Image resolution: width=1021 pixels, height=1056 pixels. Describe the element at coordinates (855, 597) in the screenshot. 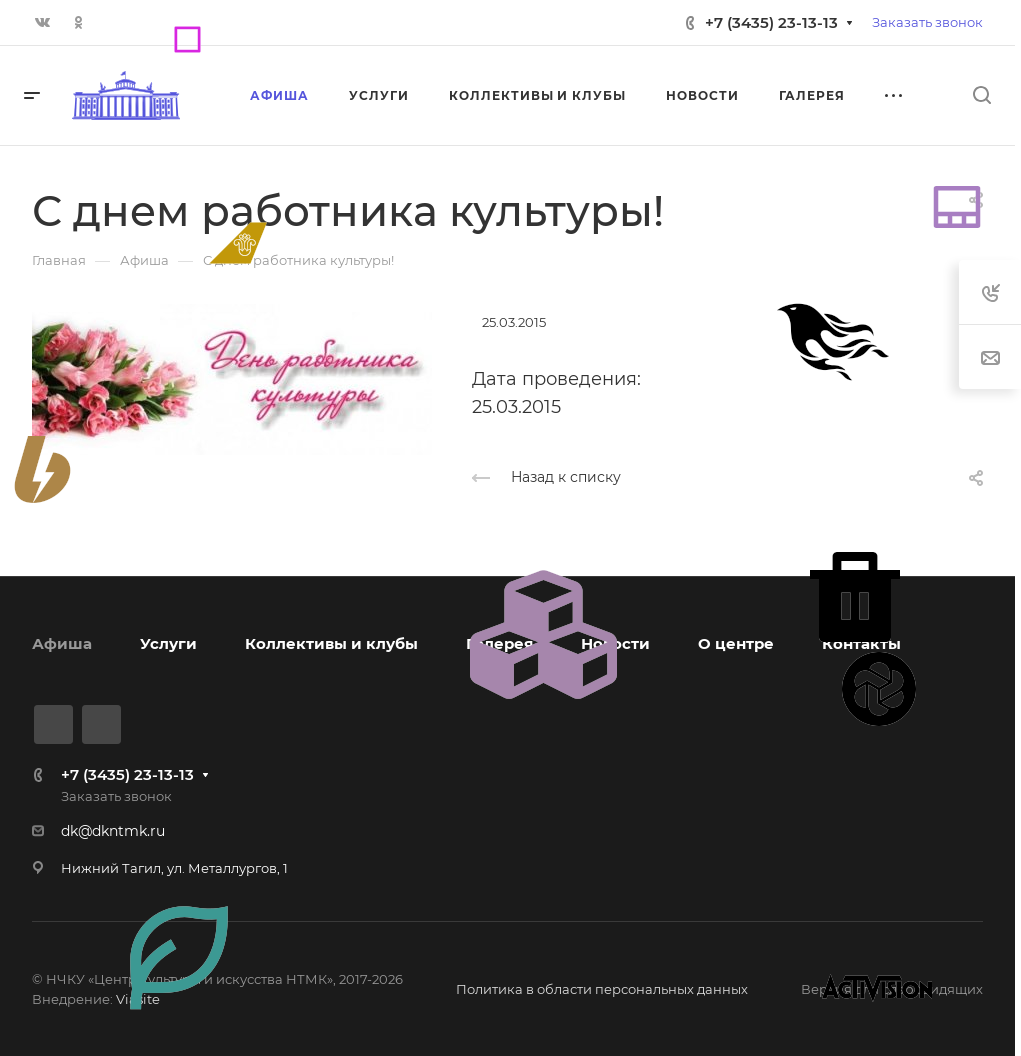

I see `delete selected item` at that location.